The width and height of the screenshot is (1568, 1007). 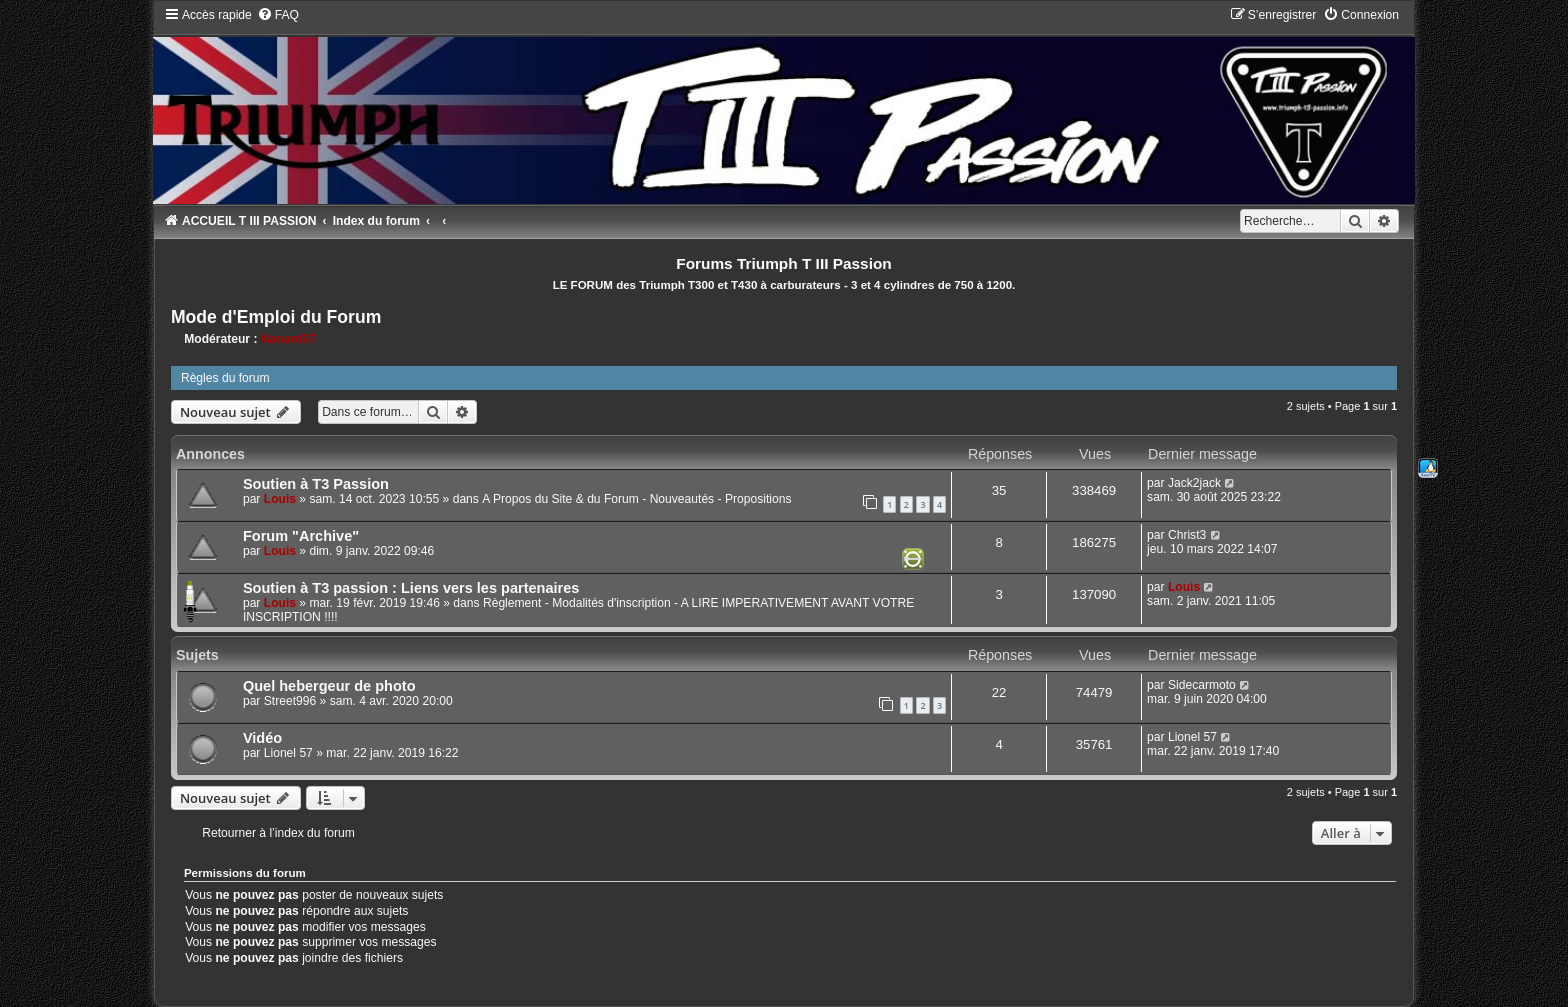 I want to click on open LibreCAD application, so click(x=913, y=559).